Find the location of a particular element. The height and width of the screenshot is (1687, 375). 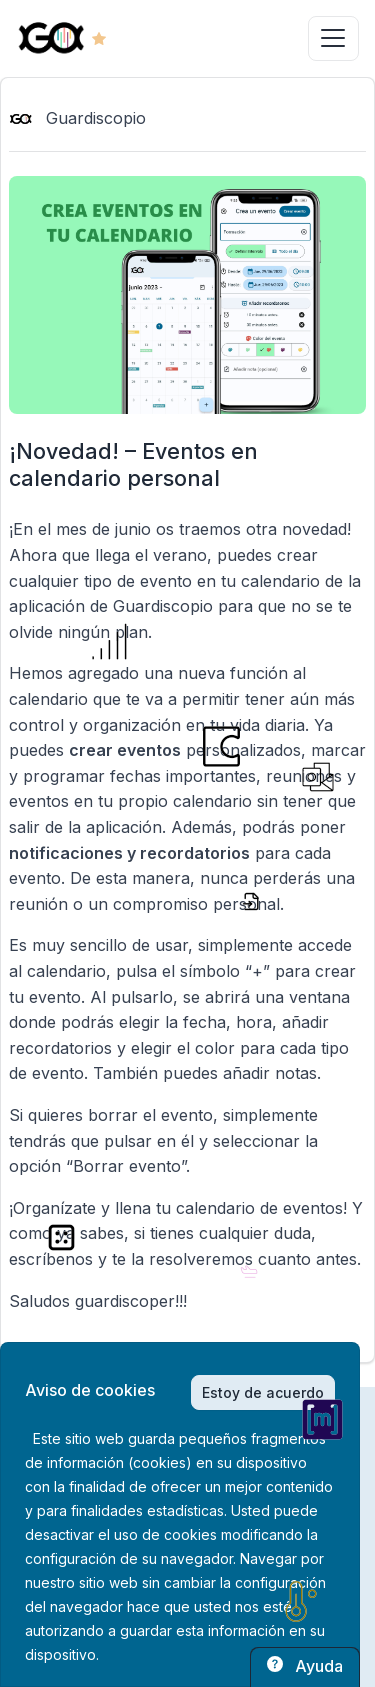

open matrix messaging app is located at coordinates (322, 1419).